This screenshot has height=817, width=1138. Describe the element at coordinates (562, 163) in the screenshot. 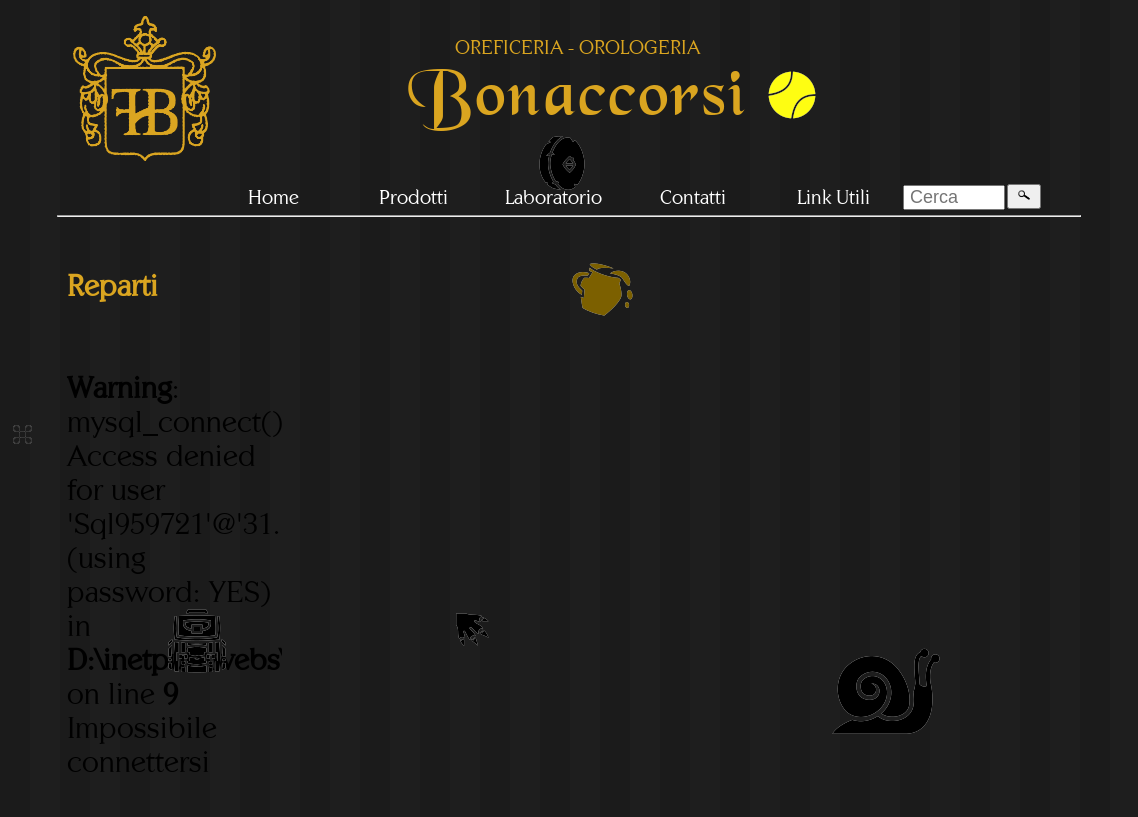

I see `ancient or prehistoric game element` at that location.